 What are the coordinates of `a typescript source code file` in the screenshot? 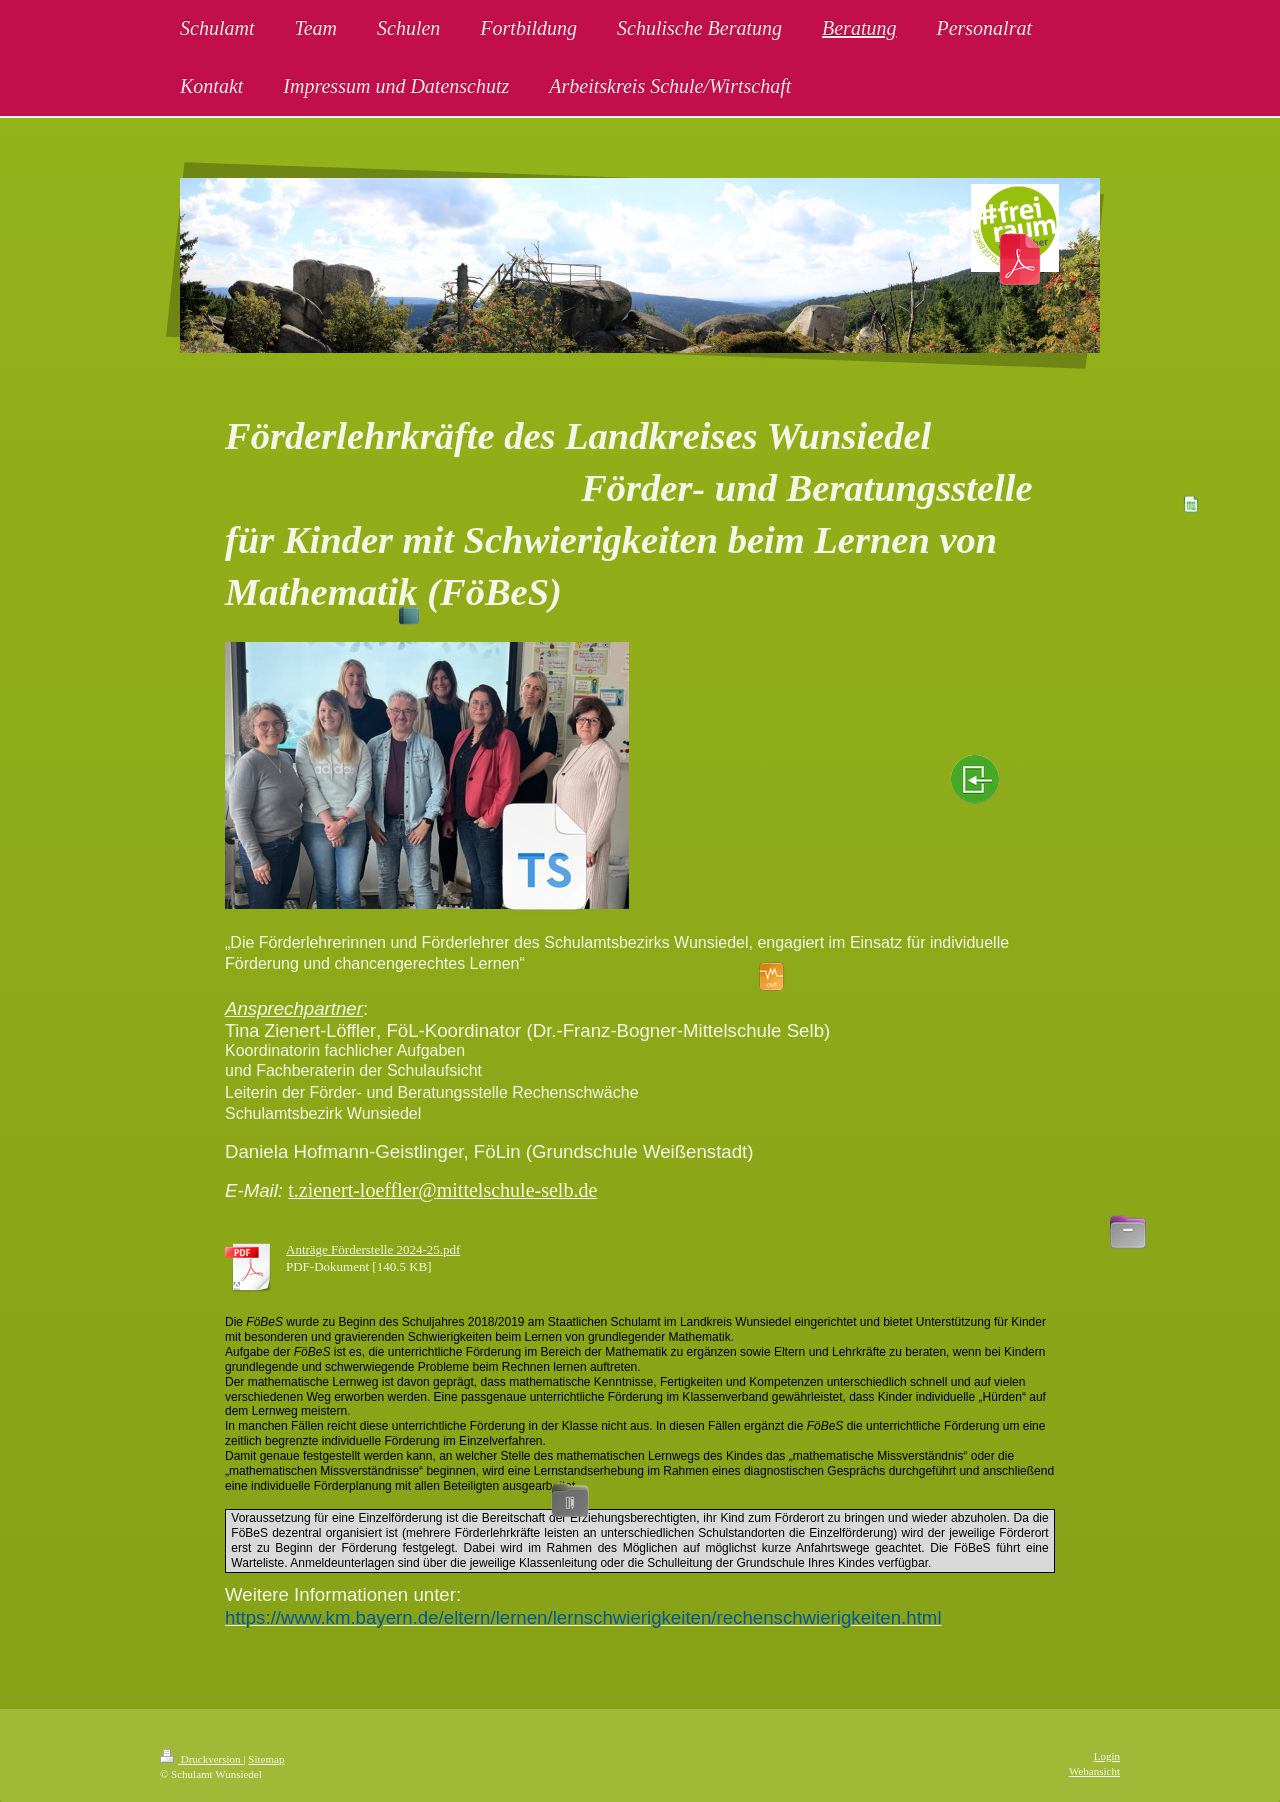 It's located at (544, 856).